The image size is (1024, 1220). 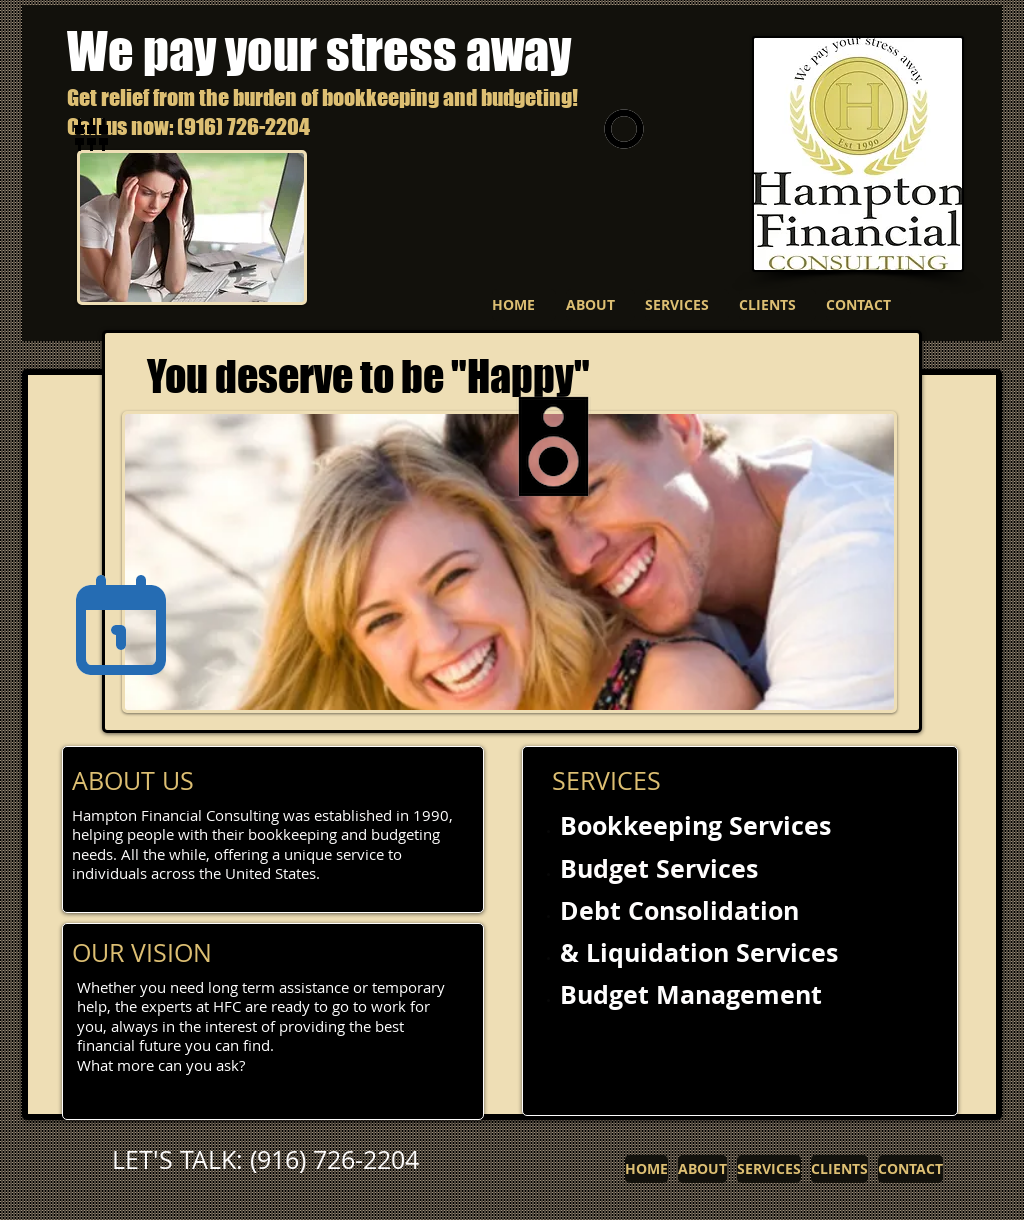 What do you see at coordinates (553, 446) in the screenshot?
I see `adjust speaker or audio output settings` at bounding box center [553, 446].